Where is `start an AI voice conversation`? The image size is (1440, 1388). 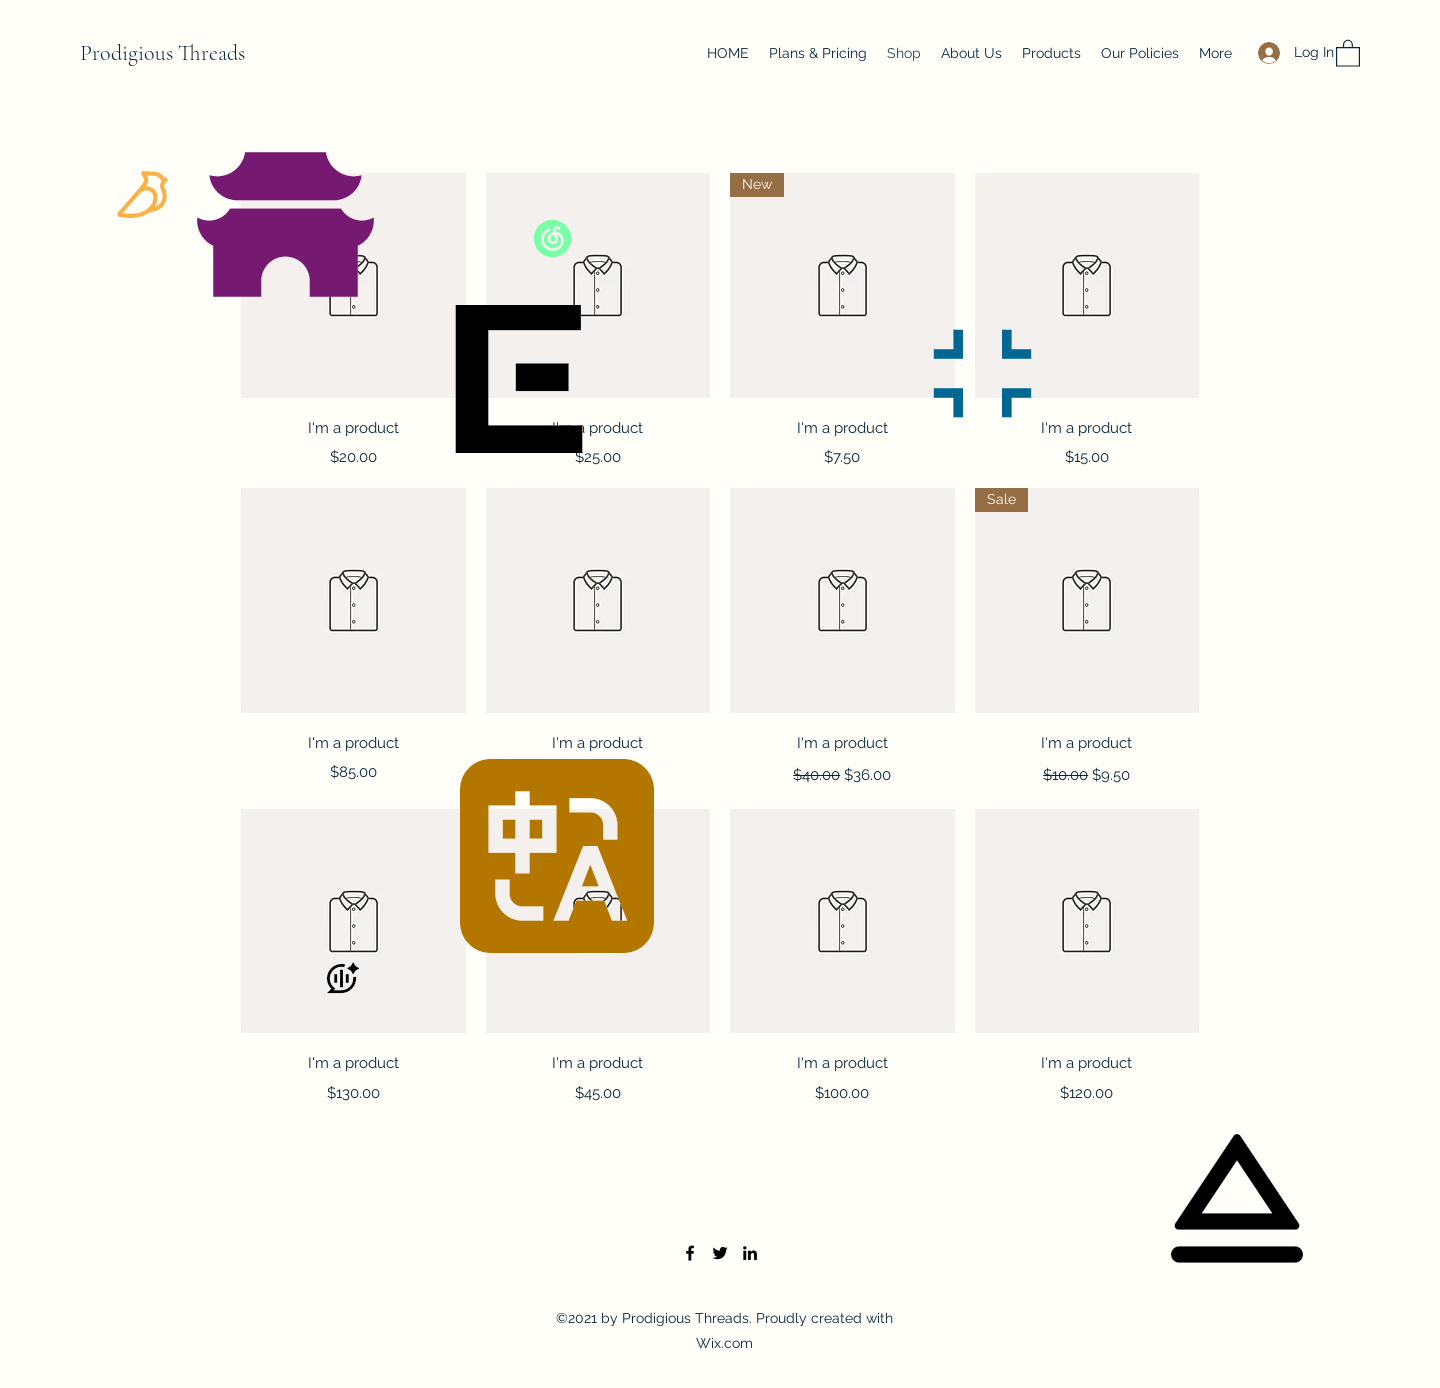
start an AI voice conversation is located at coordinates (341, 978).